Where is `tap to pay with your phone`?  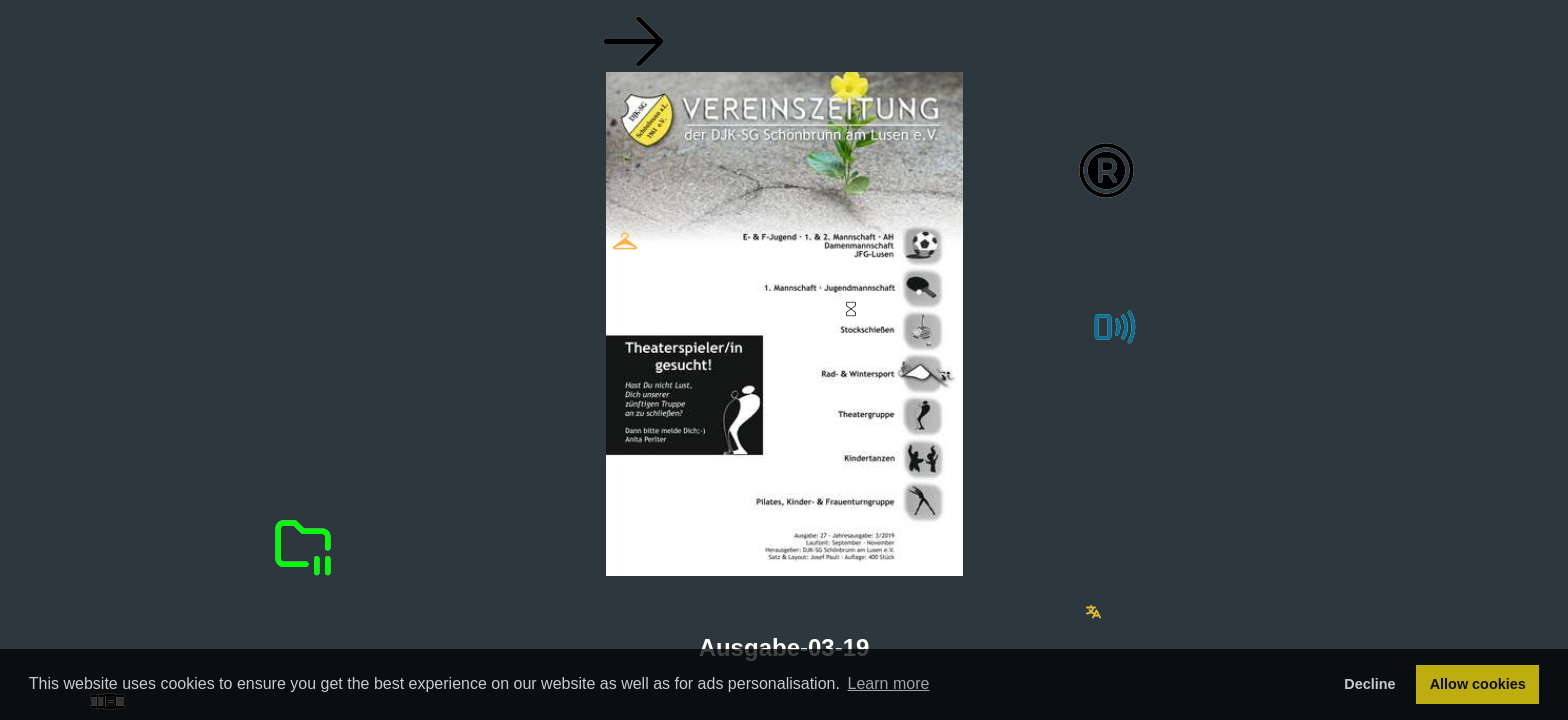 tap to pay with your phone is located at coordinates (1115, 327).